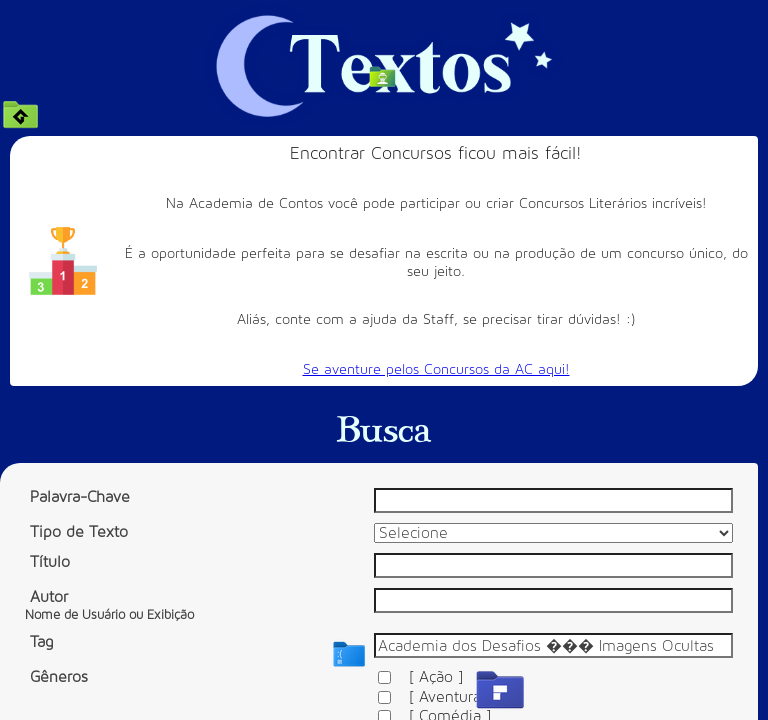 The height and width of the screenshot is (720, 768). Describe the element at coordinates (20, 115) in the screenshot. I see `open game maker studio project folder` at that location.